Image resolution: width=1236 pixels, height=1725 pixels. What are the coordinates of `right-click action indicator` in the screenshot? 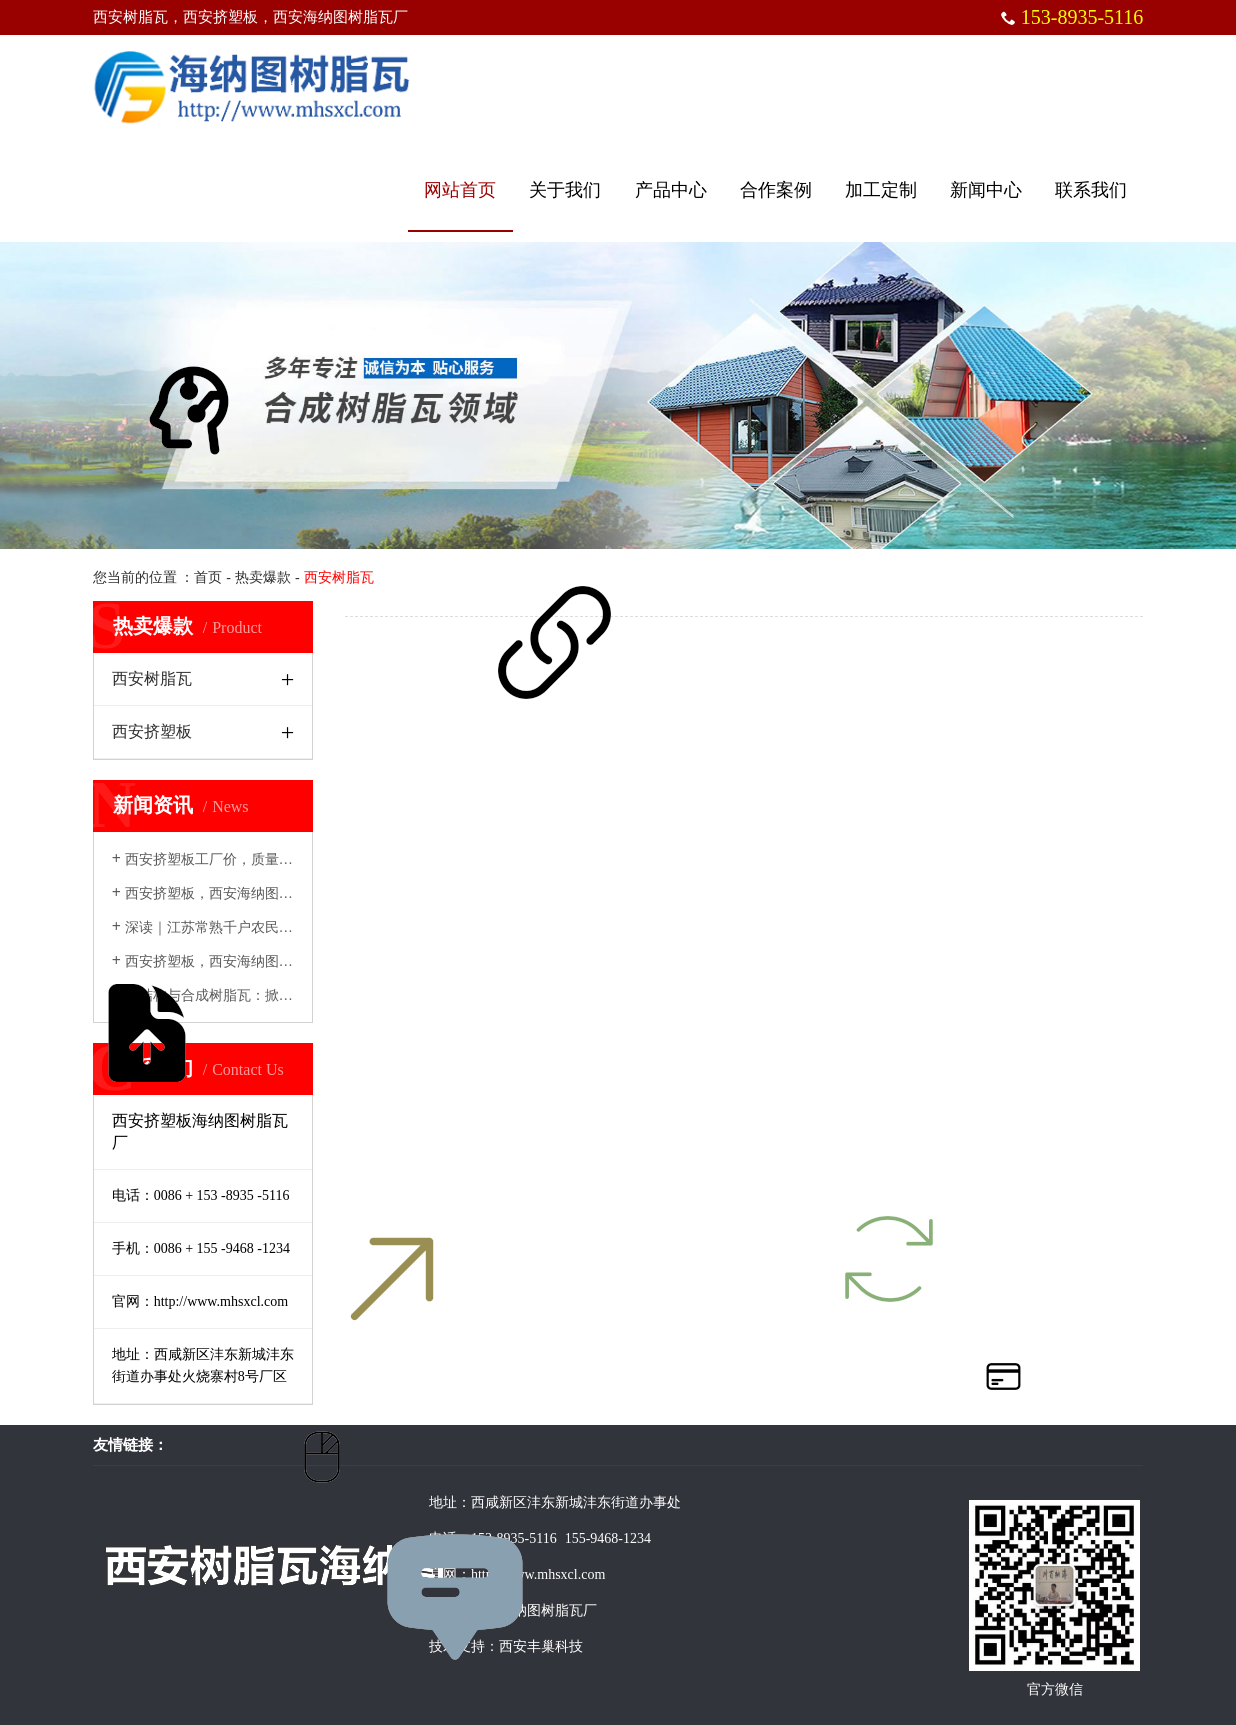 It's located at (322, 1457).